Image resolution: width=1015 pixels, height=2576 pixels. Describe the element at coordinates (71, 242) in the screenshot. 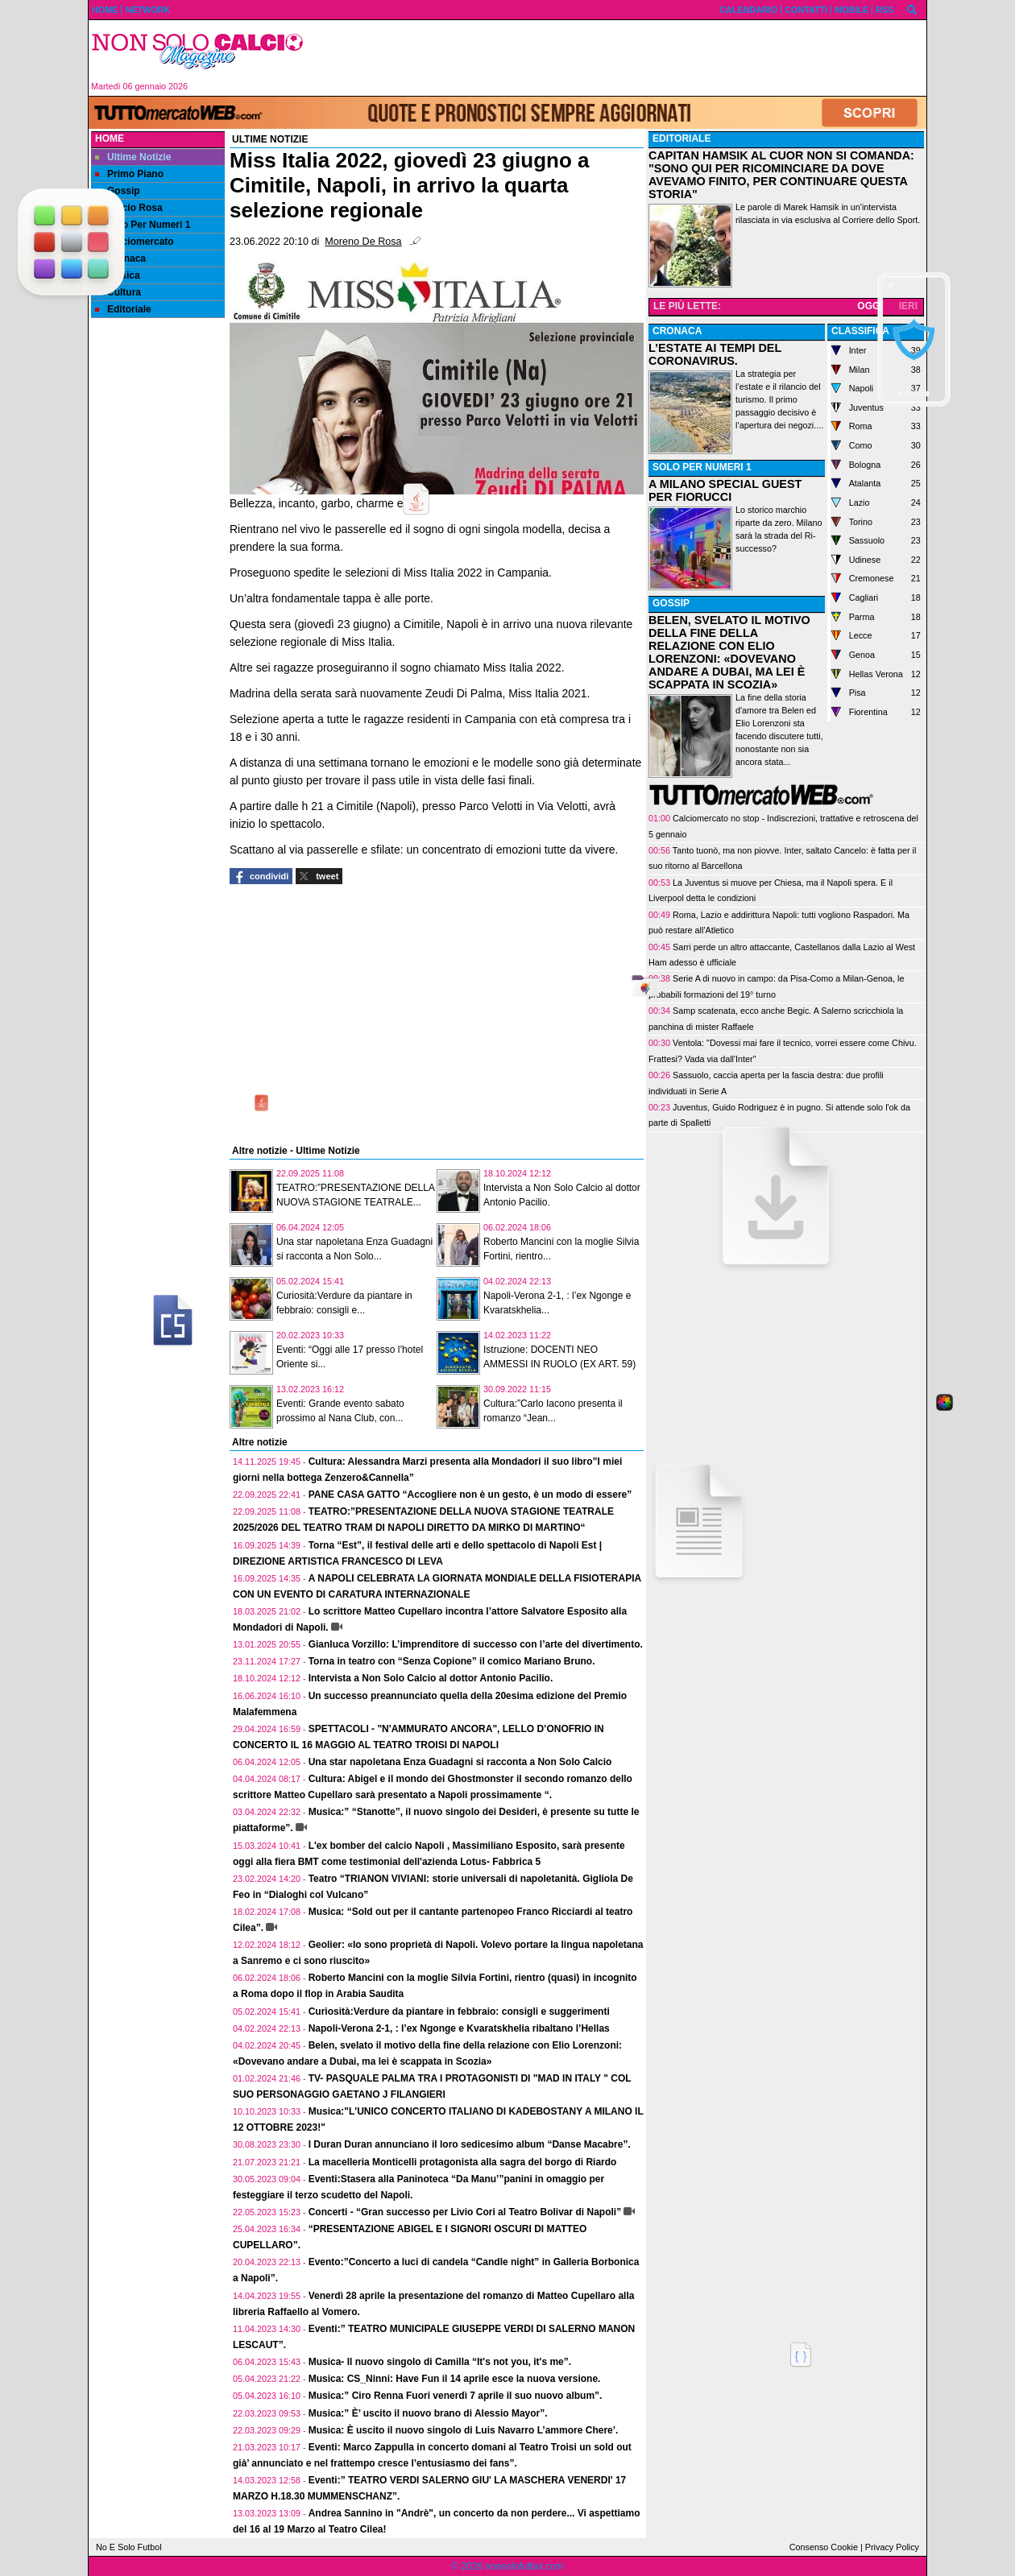

I see `open the app grid or launcher` at that location.